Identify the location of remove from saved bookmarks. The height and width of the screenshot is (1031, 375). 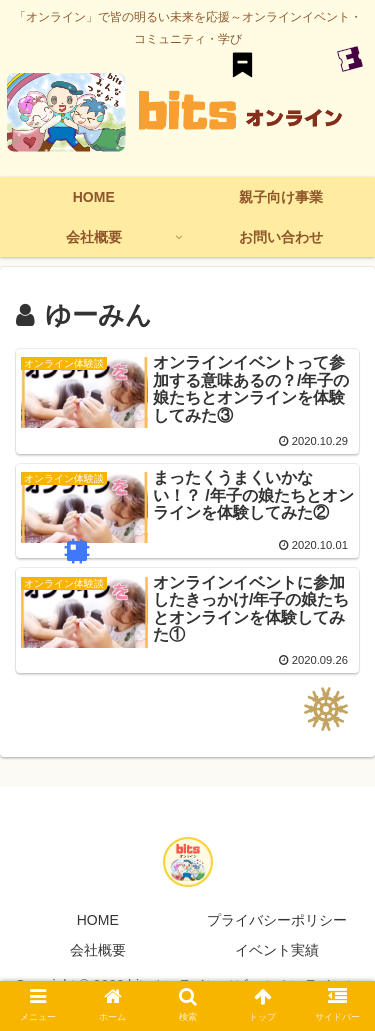
(242, 64).